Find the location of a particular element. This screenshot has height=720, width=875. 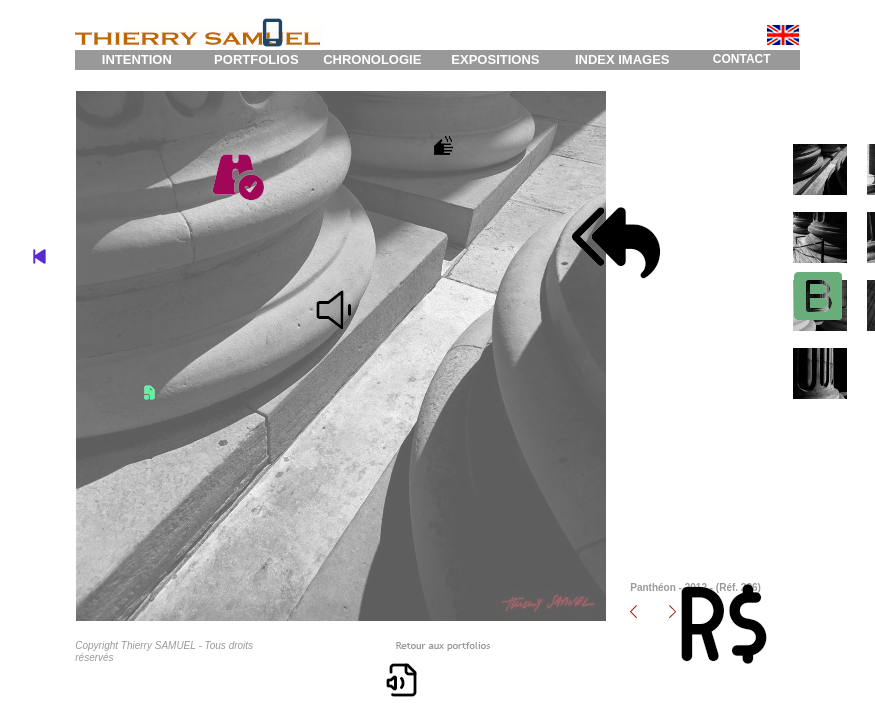

go to previous track is located at coordinates (39, 256).